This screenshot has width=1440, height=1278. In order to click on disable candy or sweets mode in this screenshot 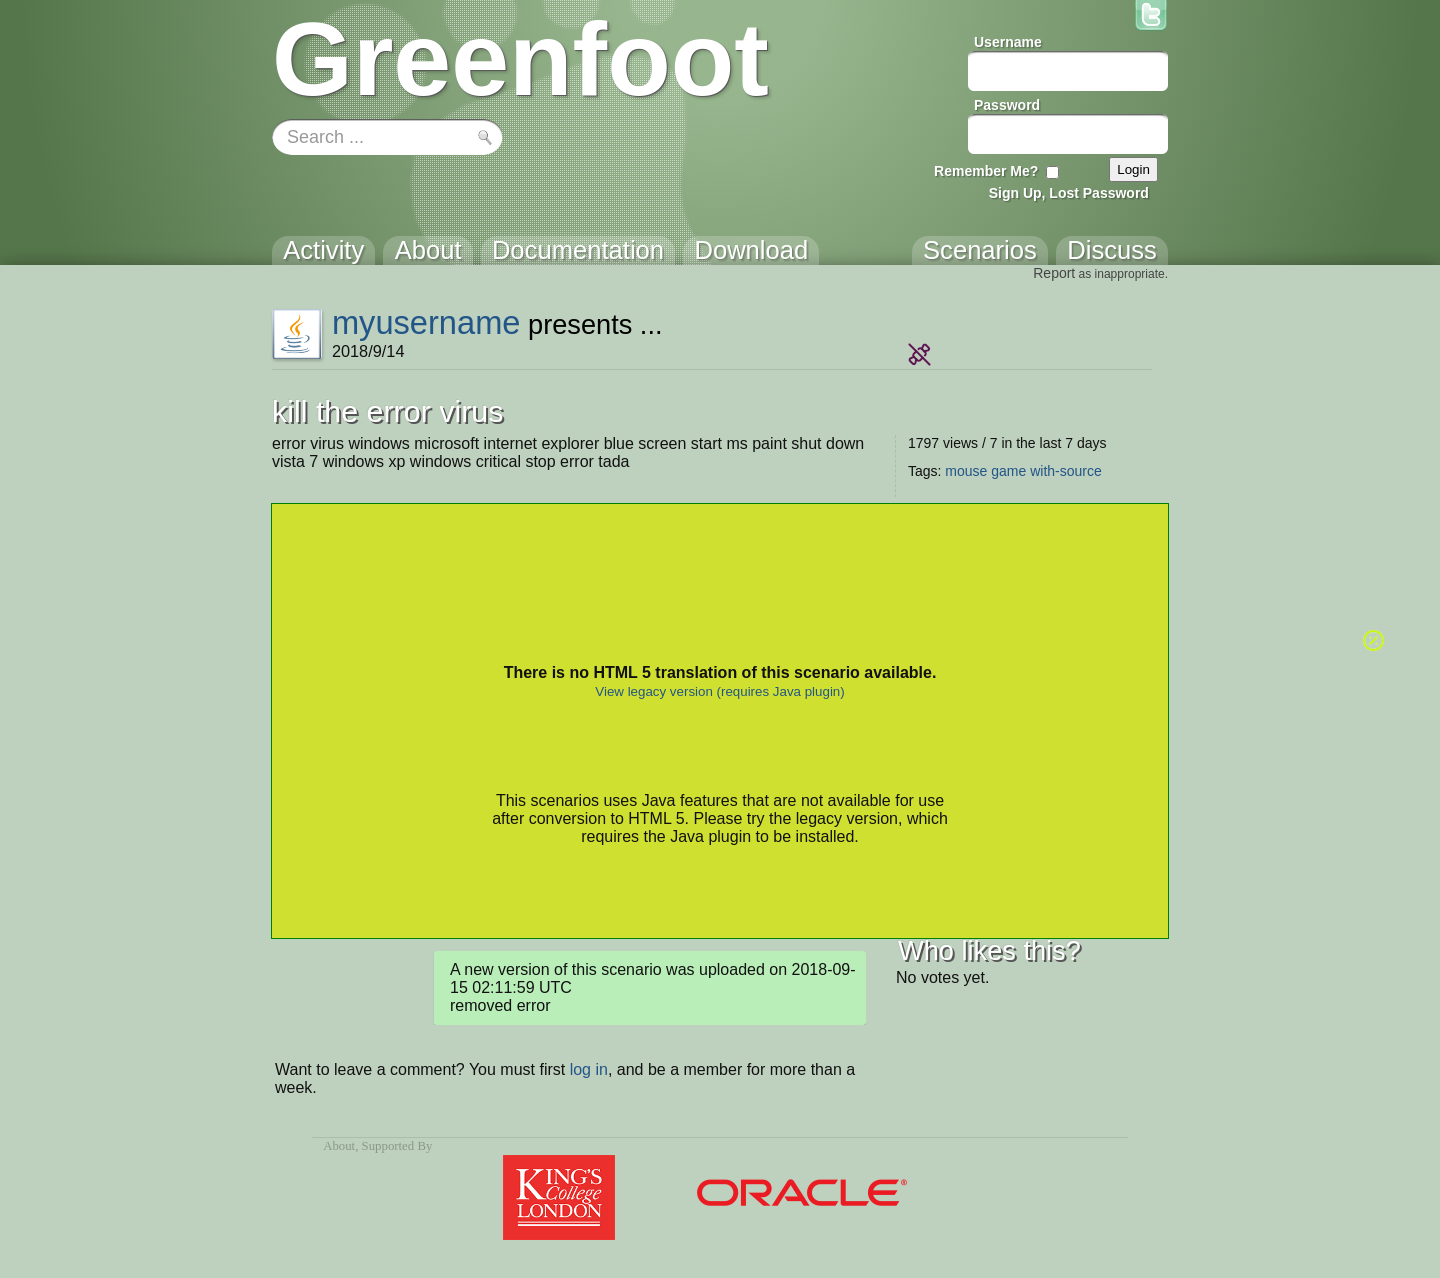, I will do `click(919, 354)`.